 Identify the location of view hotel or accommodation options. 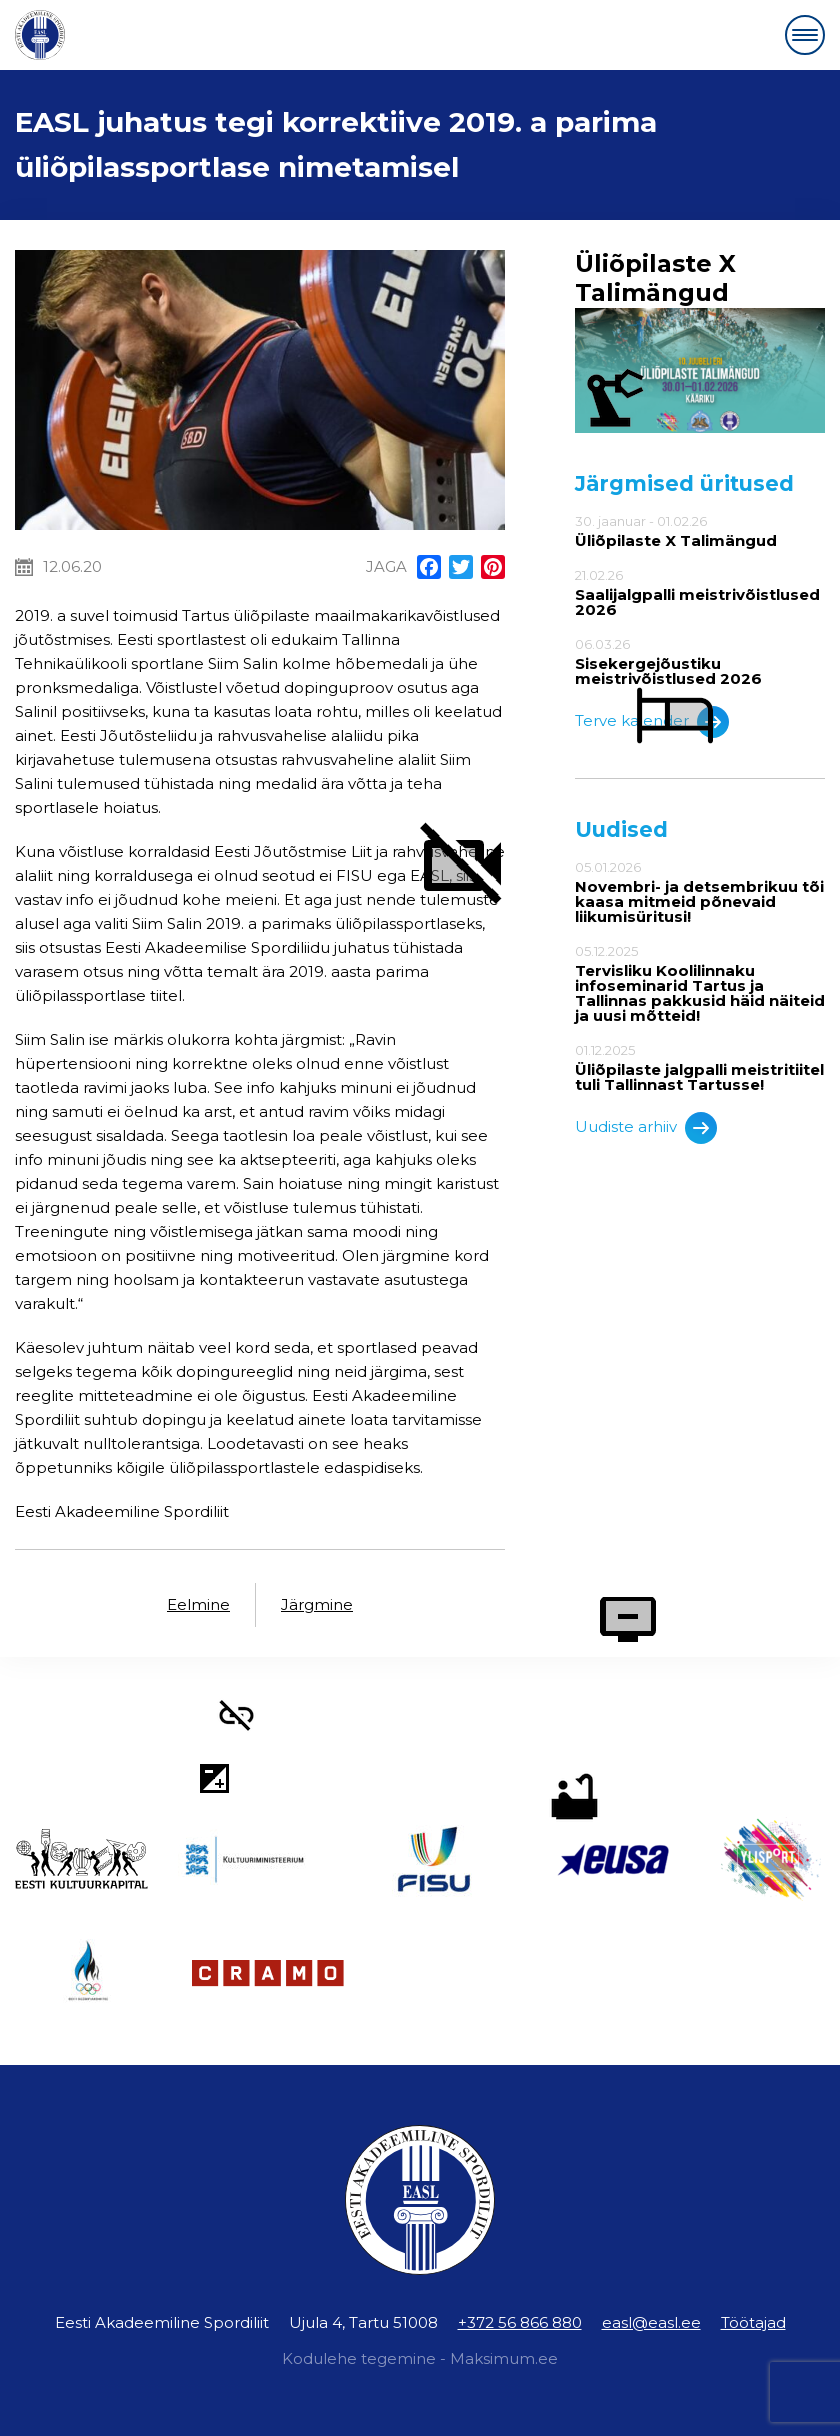
(672, 715).